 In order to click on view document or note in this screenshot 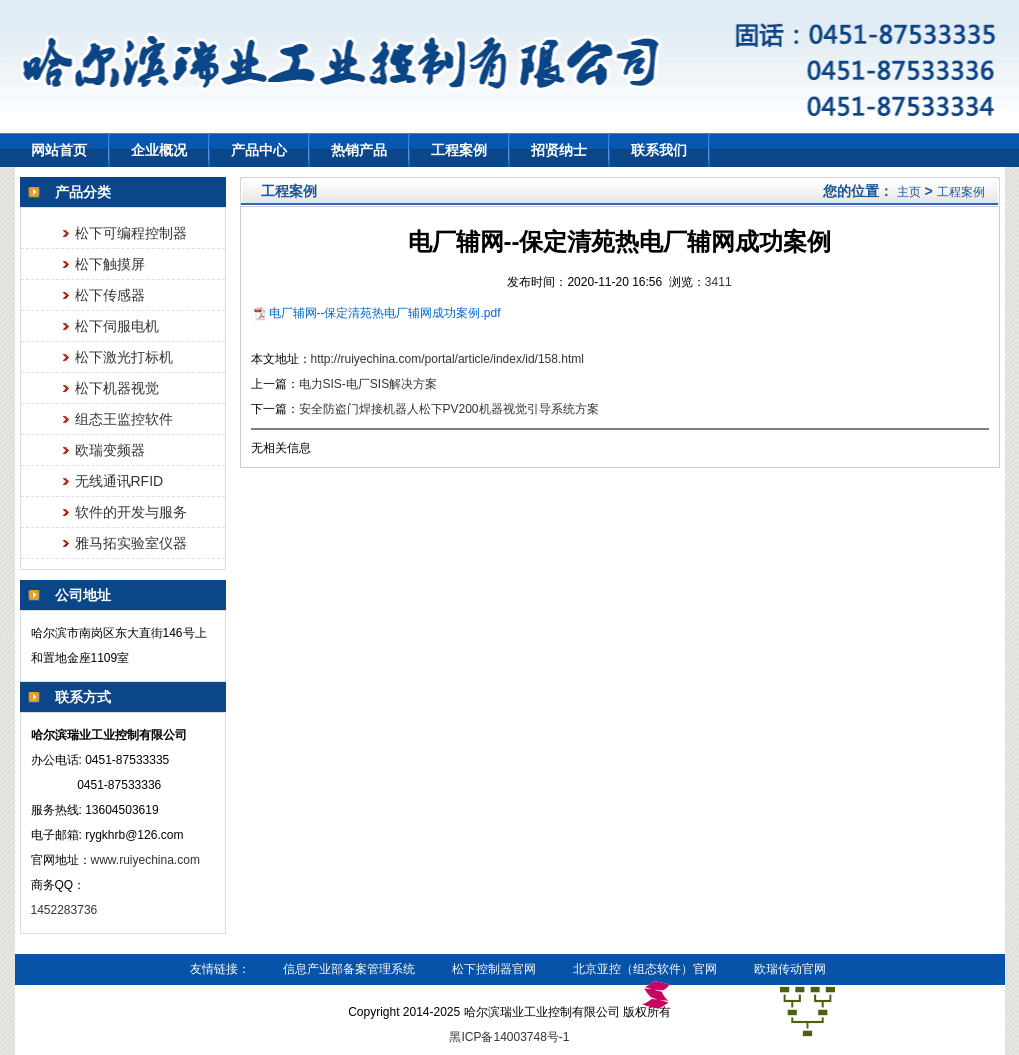, I will do `click(656, 995)`.